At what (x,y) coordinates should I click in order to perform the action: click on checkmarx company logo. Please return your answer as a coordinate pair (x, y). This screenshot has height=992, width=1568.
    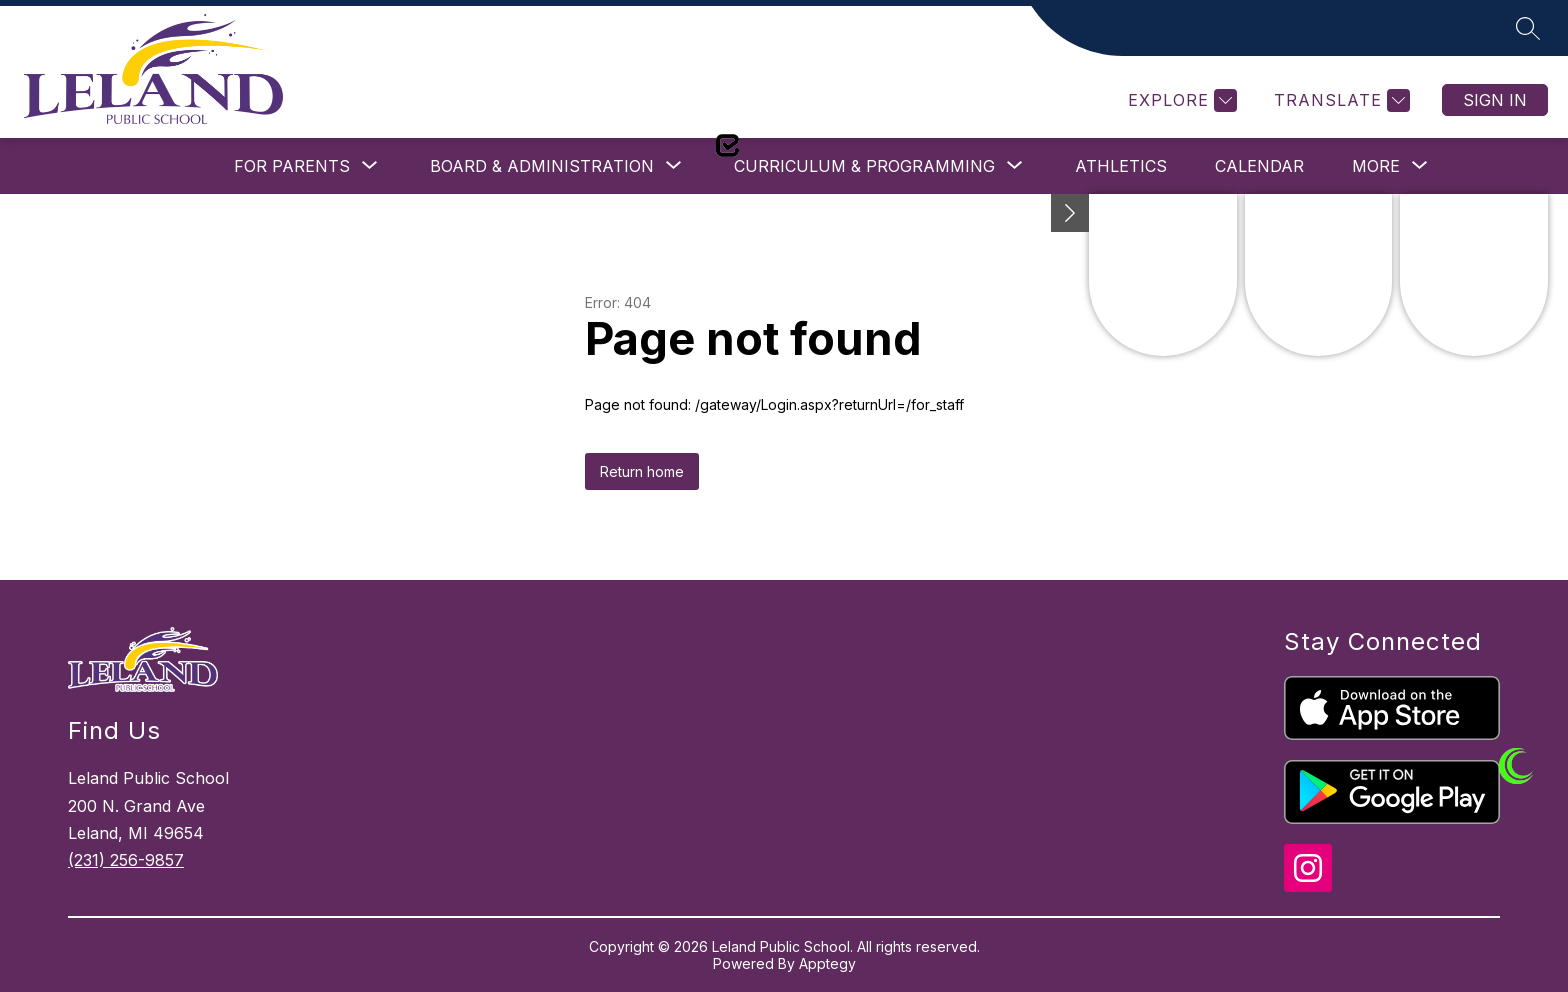
    Looking at the image, I should click on (727, 145).